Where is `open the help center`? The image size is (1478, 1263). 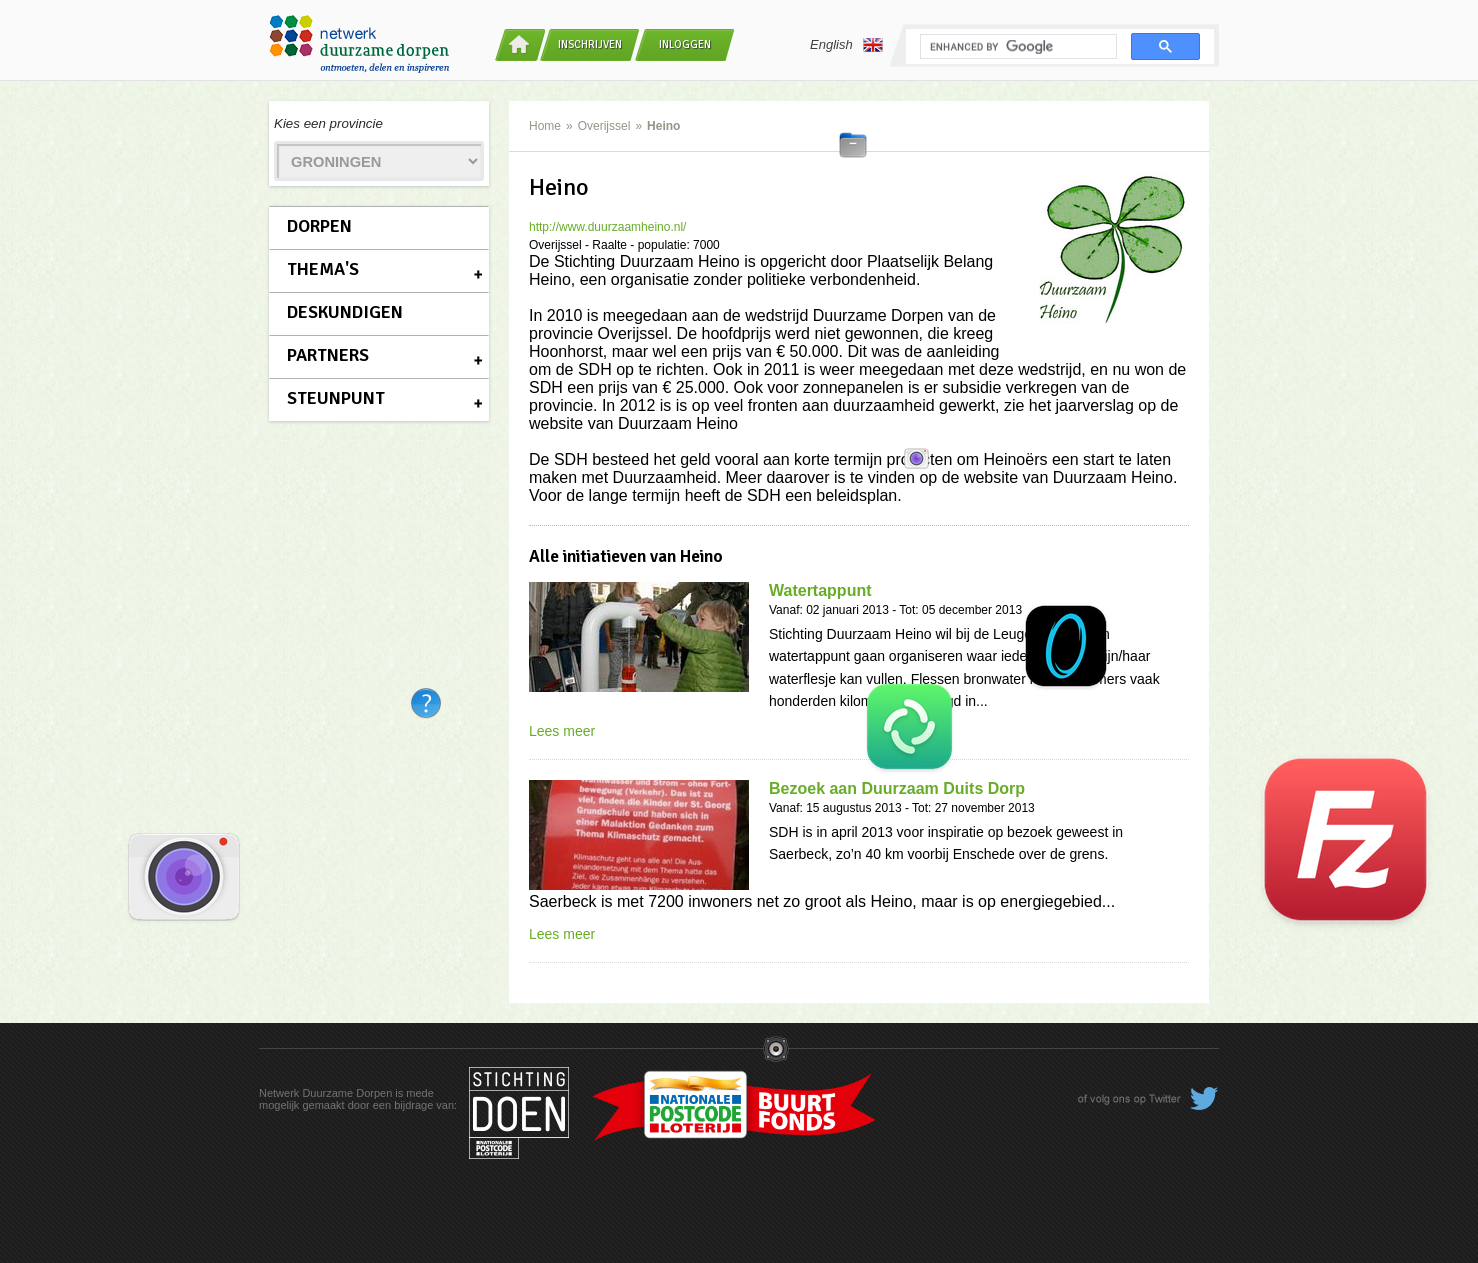
open the help center is located at coordinates (426, 703).